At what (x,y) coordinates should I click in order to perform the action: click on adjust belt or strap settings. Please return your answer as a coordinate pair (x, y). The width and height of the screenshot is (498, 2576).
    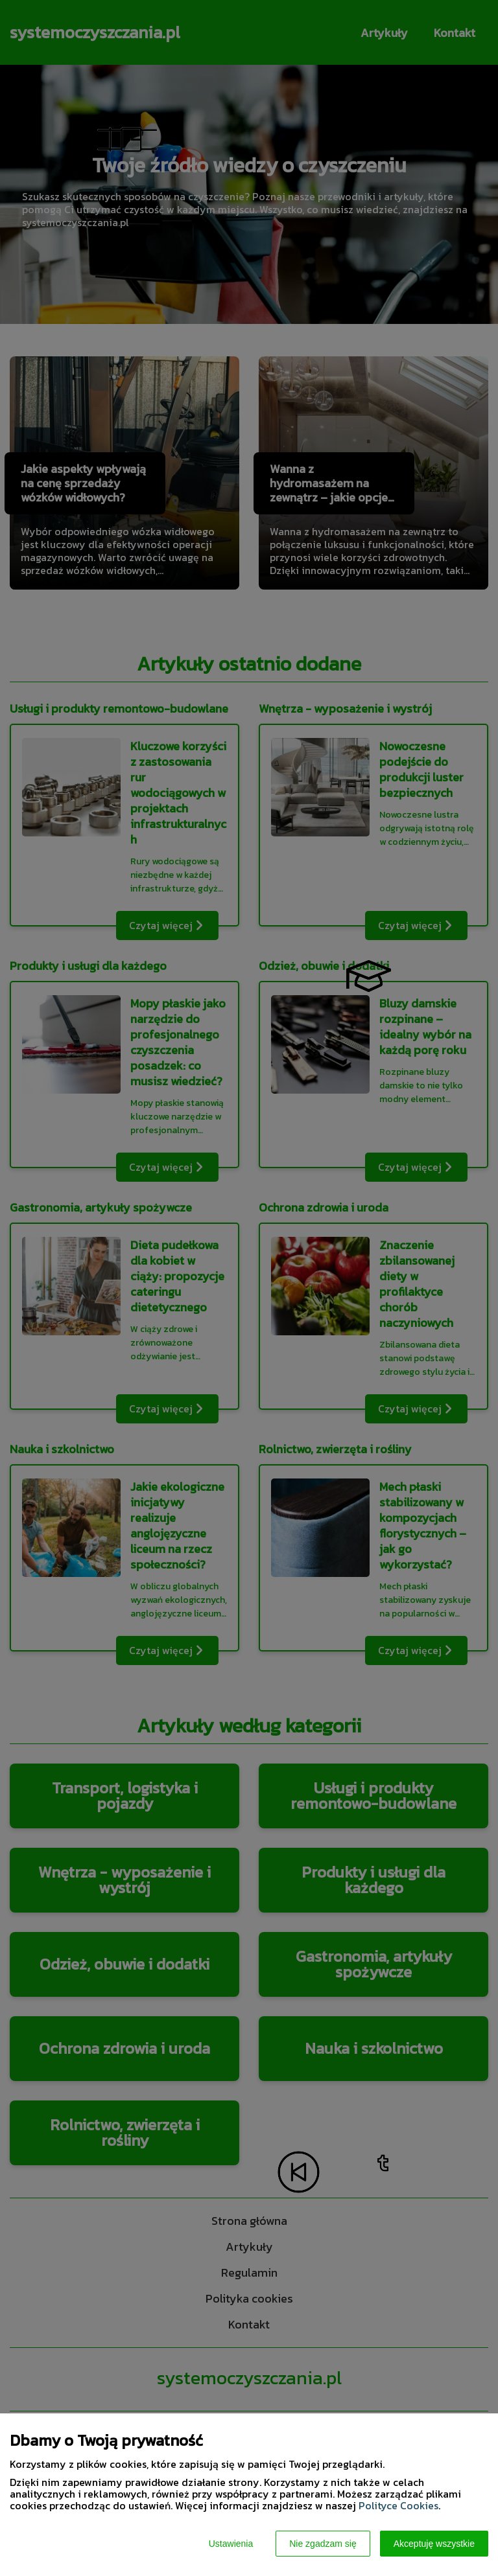
    Looking at the image, I should click on (127, 139).